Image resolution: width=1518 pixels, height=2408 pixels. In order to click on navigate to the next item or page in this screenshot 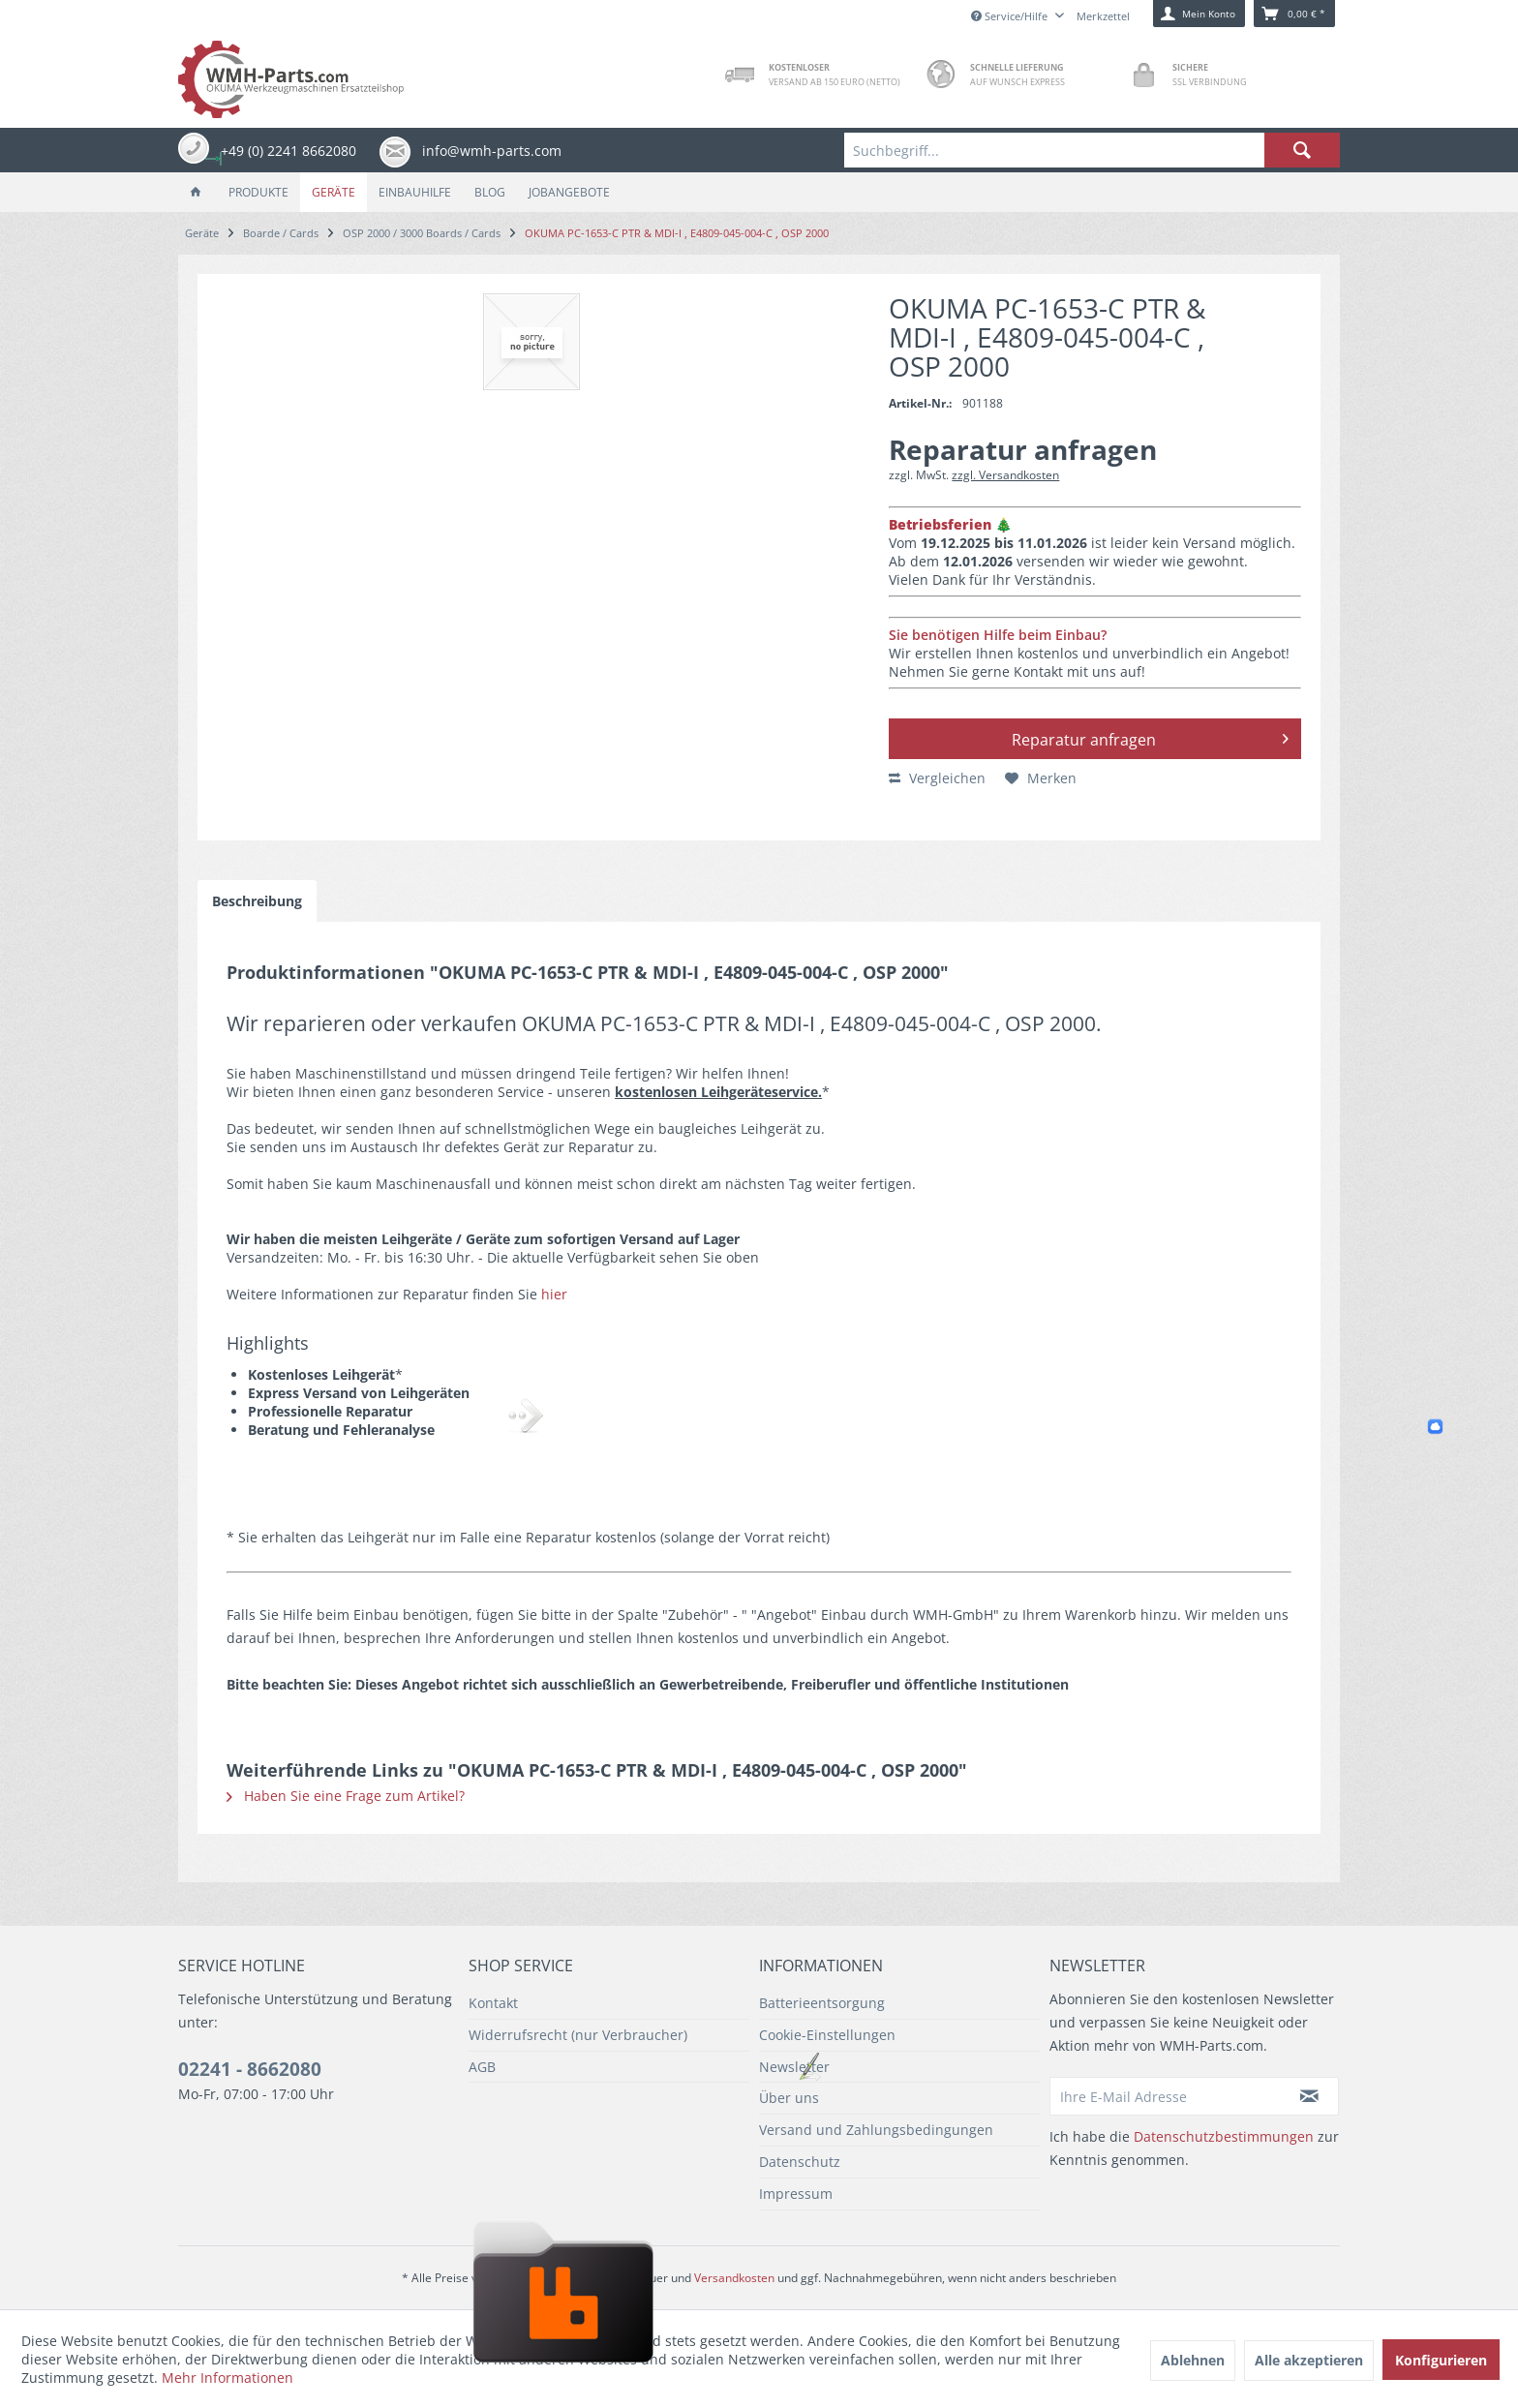, I will do `click(526, 1416)`.